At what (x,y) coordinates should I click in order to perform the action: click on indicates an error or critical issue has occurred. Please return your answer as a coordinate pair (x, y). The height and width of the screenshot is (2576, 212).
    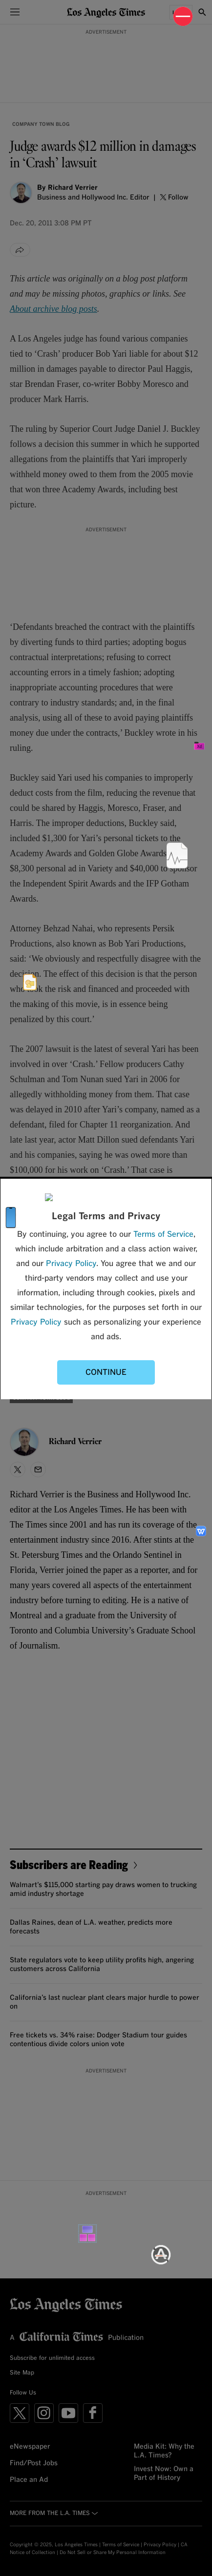
    Looking at the image, I should click on (183, 16).